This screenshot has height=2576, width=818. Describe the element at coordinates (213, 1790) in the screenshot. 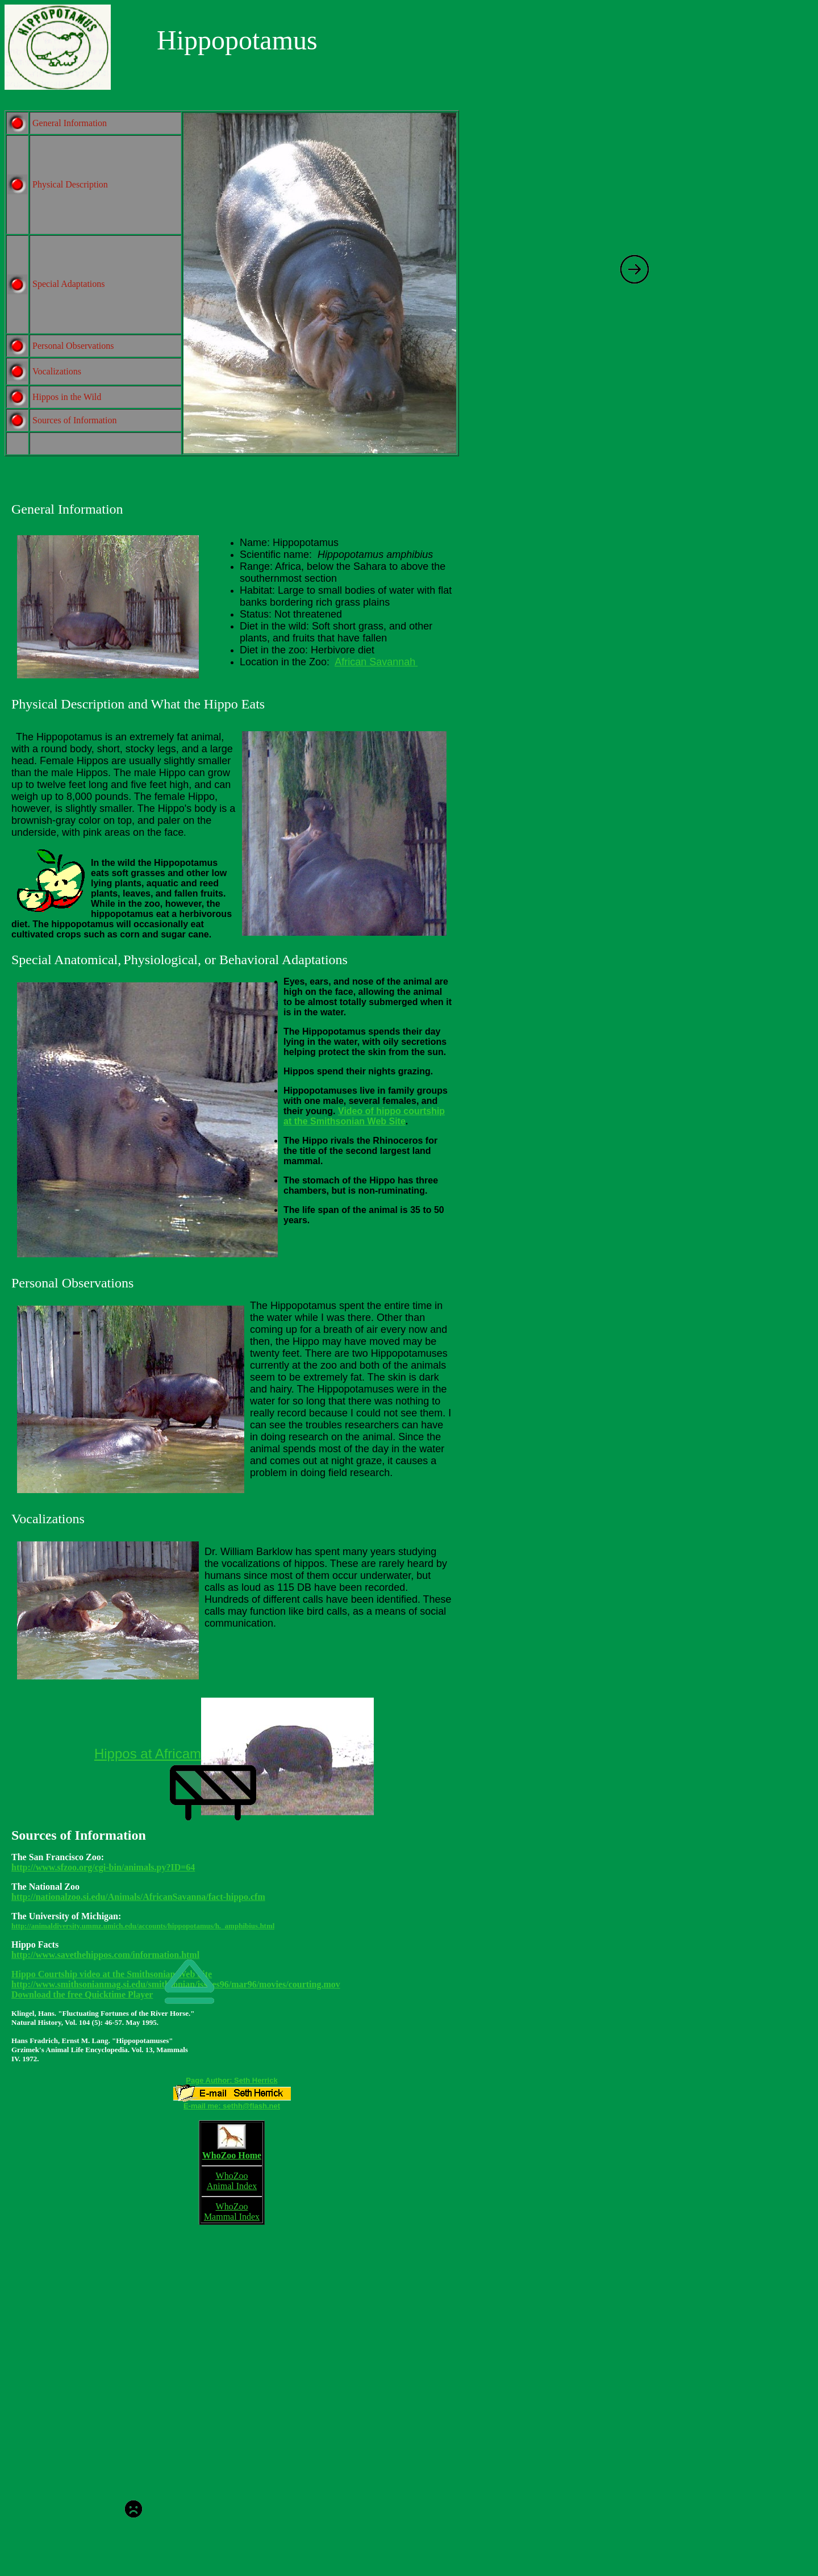

I see `indicates a blocked or restricted area` at that location.